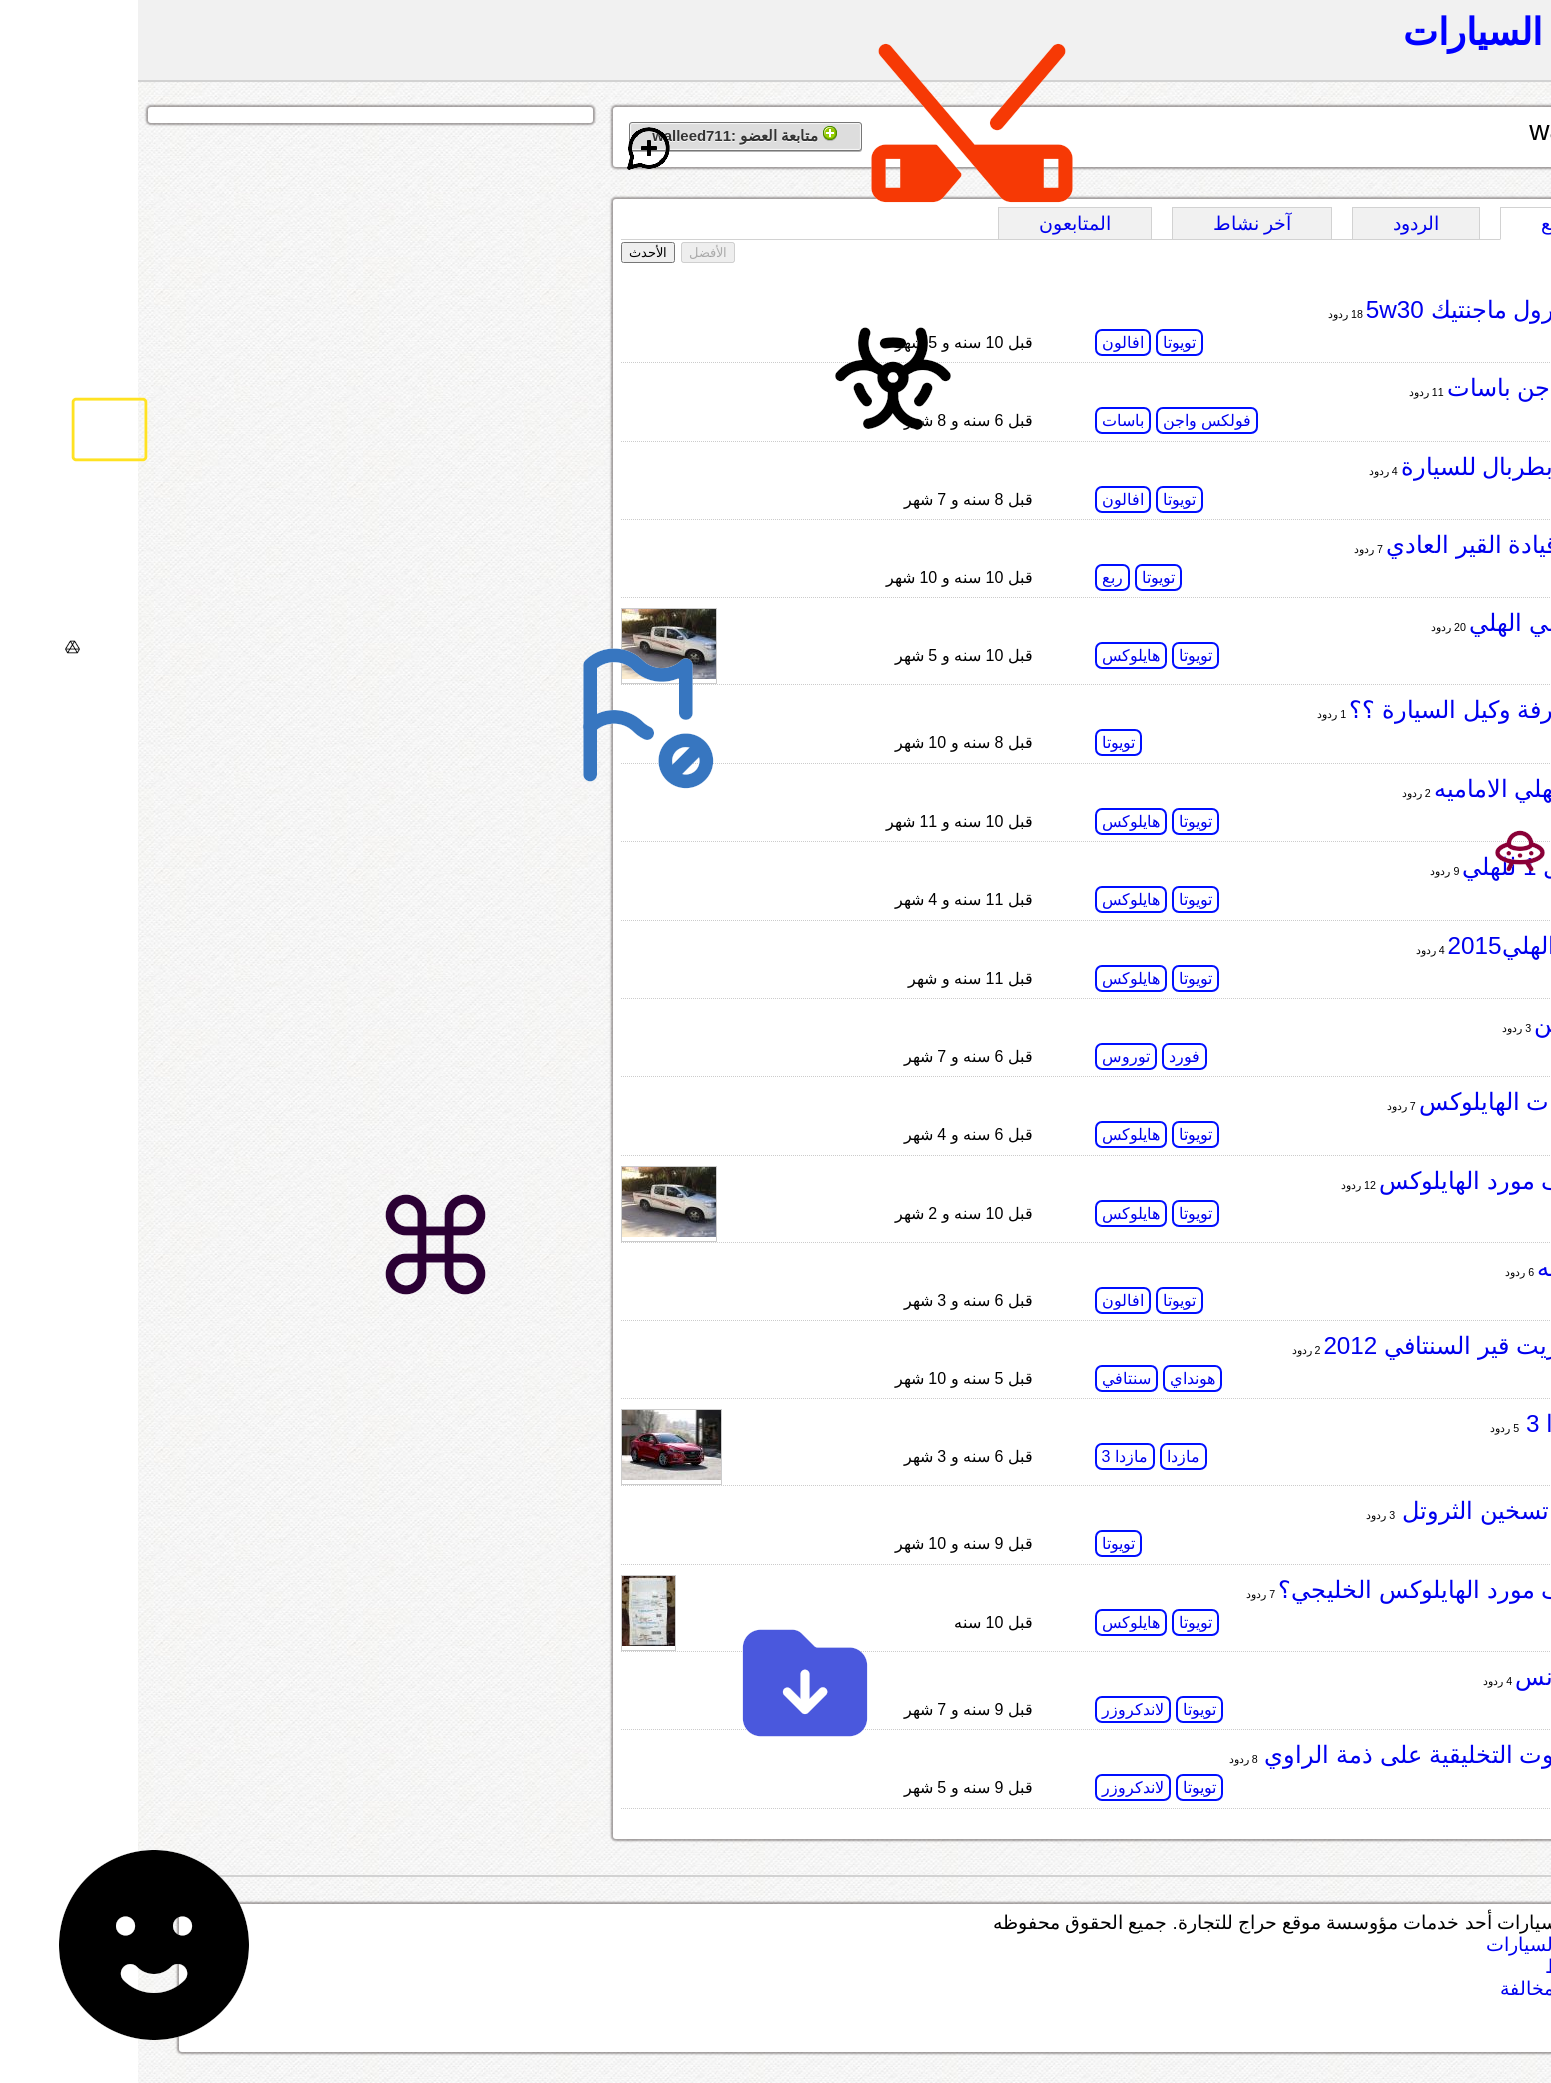 This screenshot has height=2083, width=1551. What do you see at coordinates (72, 647) in the screenshot?
I see `open Google Drive` at bounding box center [72, 647].